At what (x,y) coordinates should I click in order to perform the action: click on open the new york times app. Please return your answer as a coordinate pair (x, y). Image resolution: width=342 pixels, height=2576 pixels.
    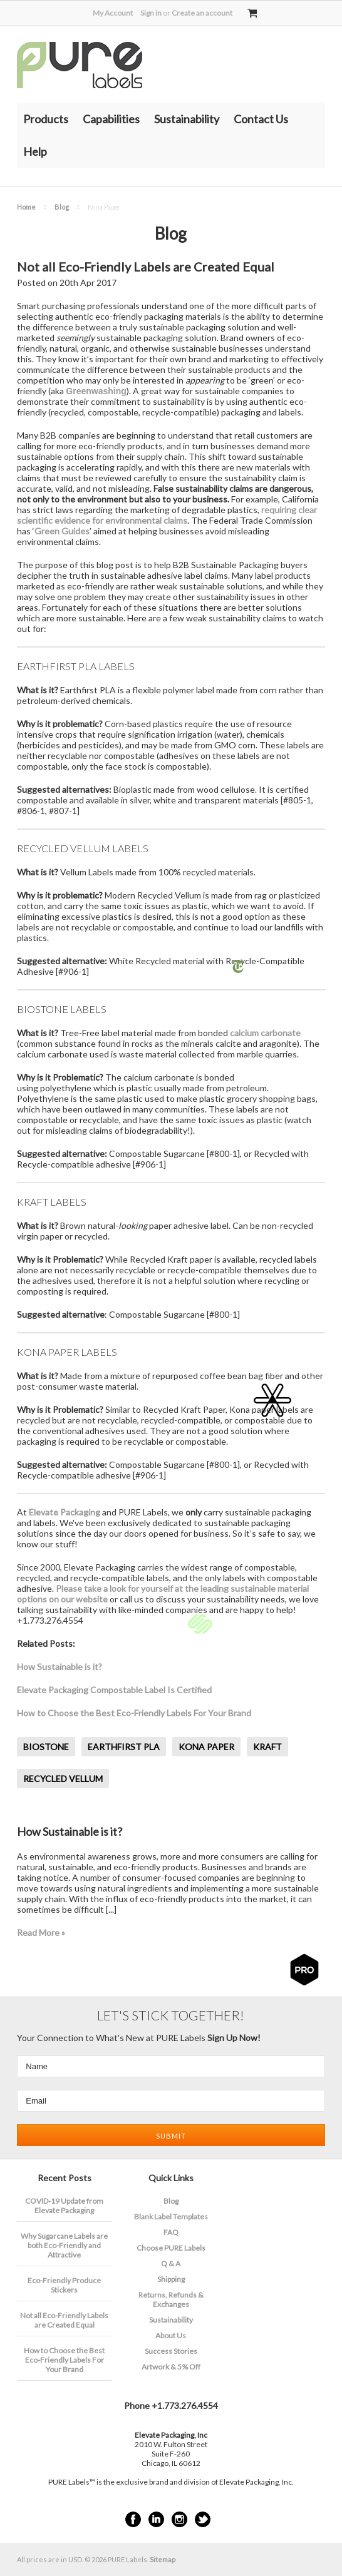
    Looking at the image, I should click on (238, 966).